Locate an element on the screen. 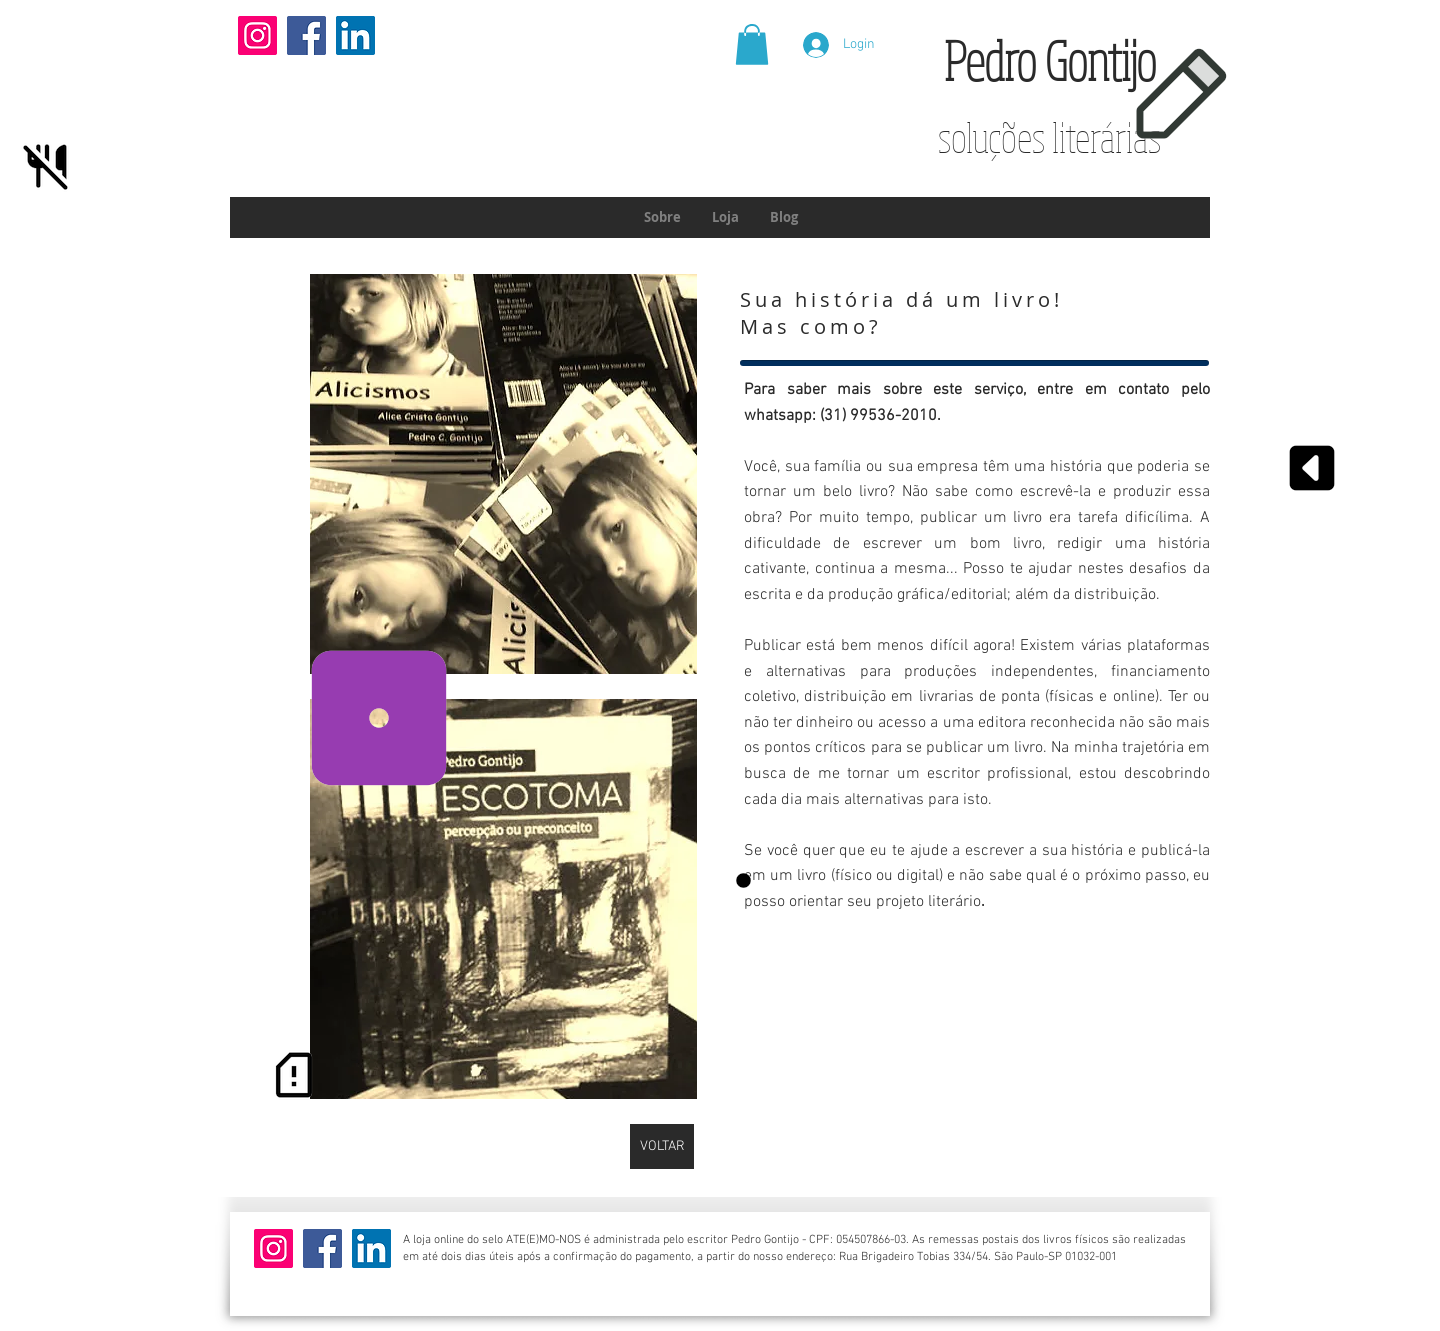  indicates an unread notification or new item is located at coordinates (743, 880).